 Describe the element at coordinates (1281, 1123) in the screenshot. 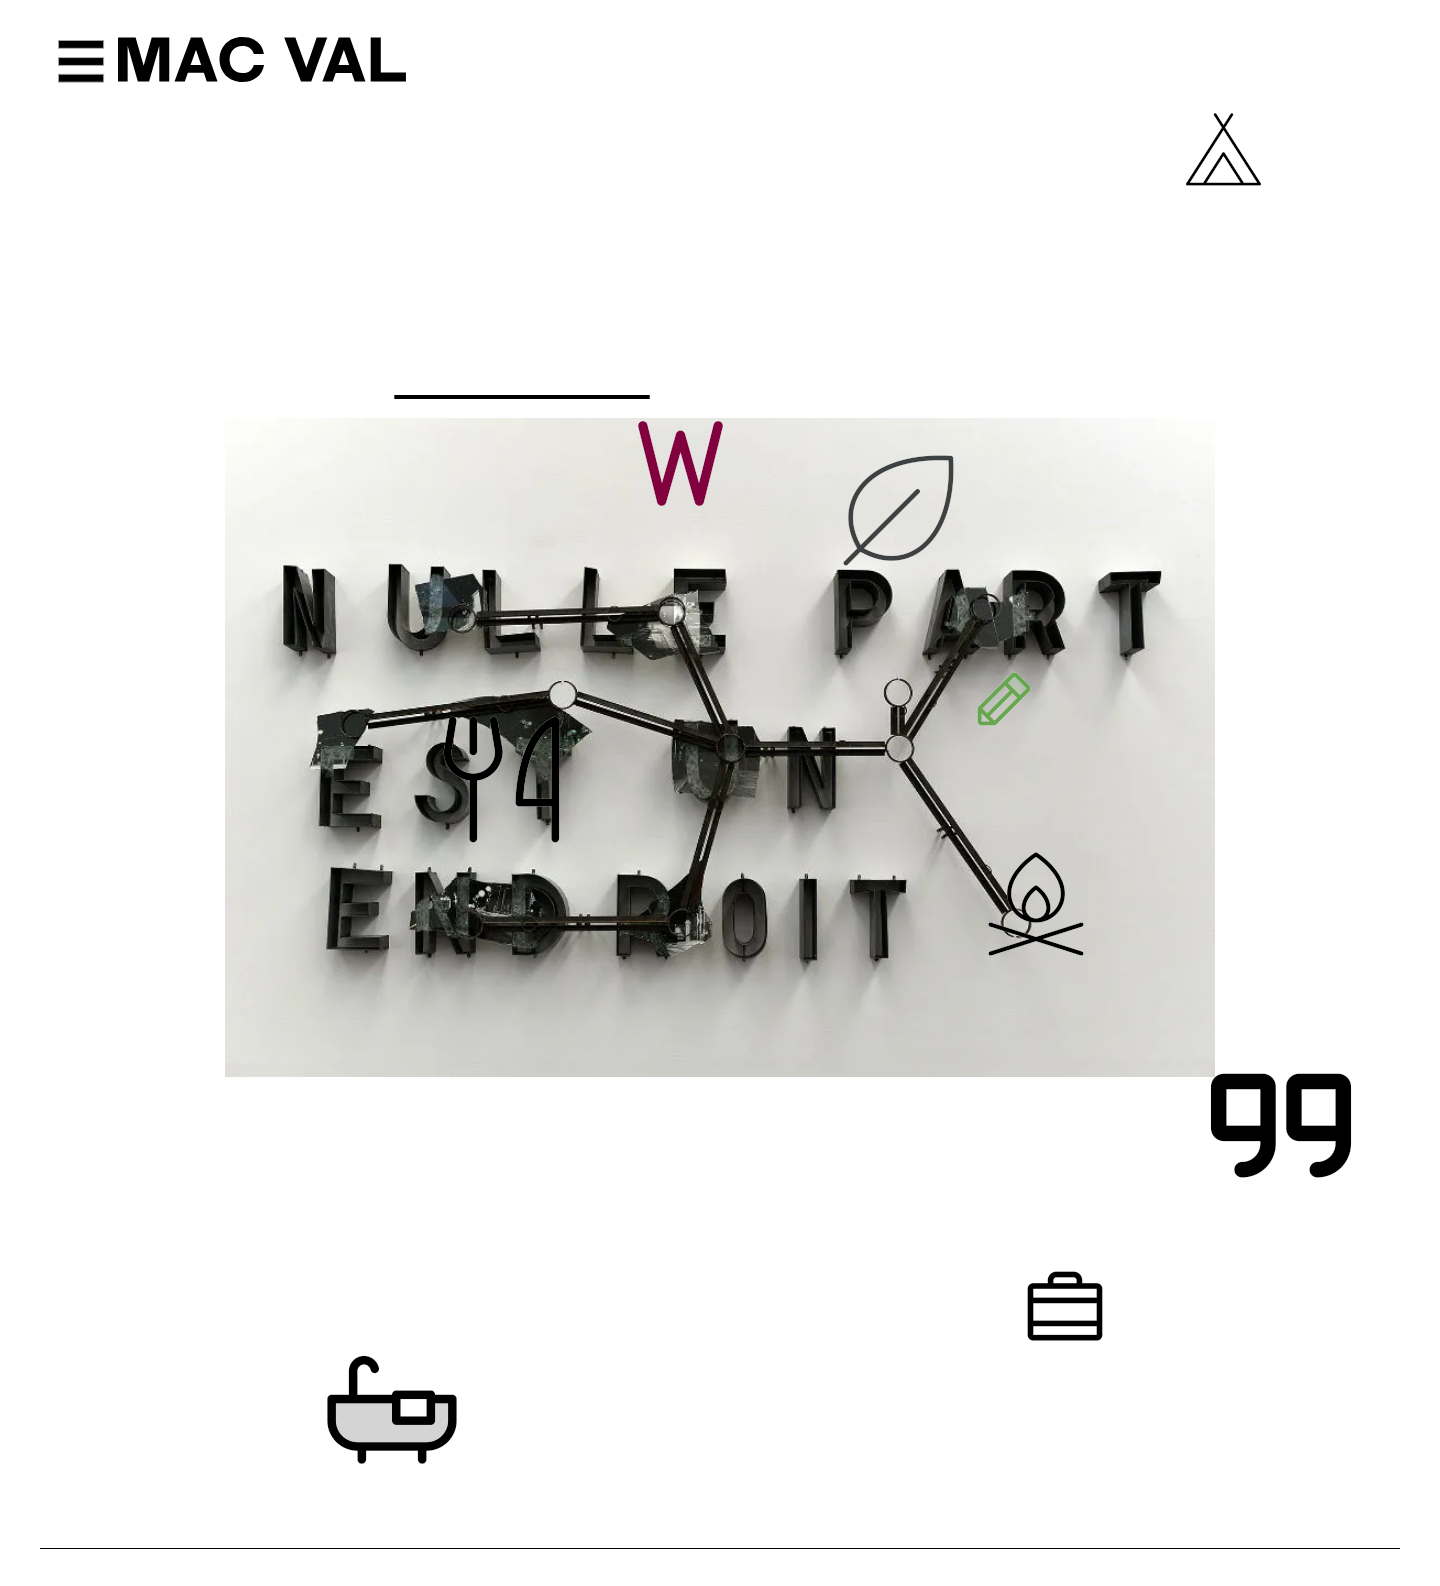

I see `view testimonials or customer quotes` at that location.